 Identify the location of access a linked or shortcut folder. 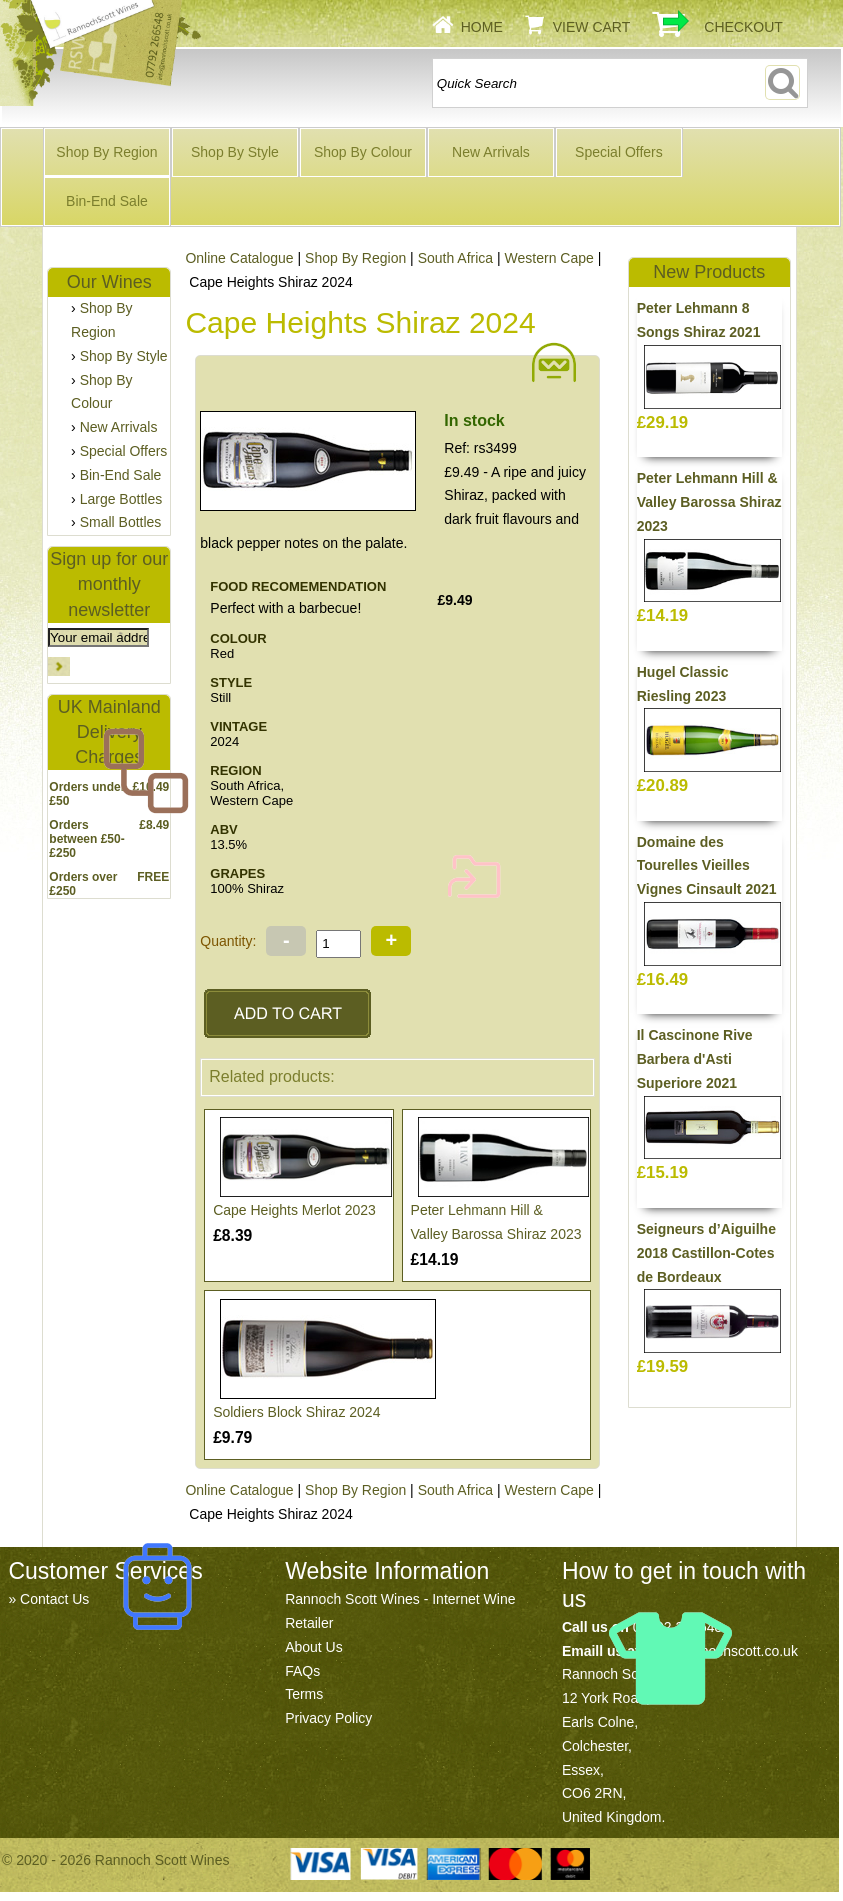
(476, 876).